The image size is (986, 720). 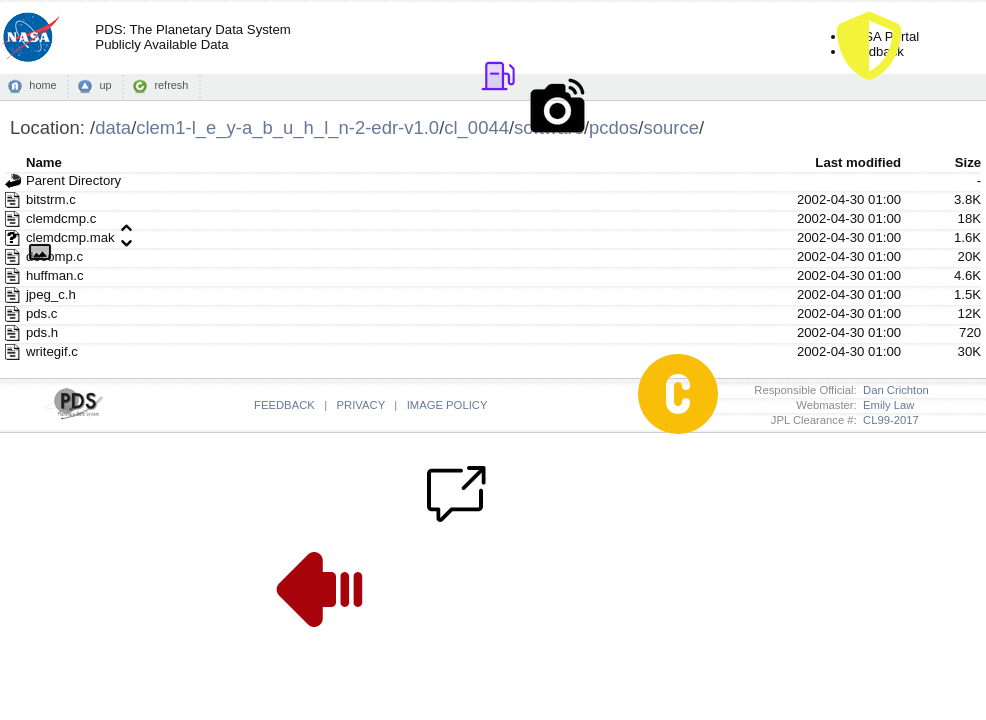 I want to click on expand to show more content, so click(x=126, y=235).